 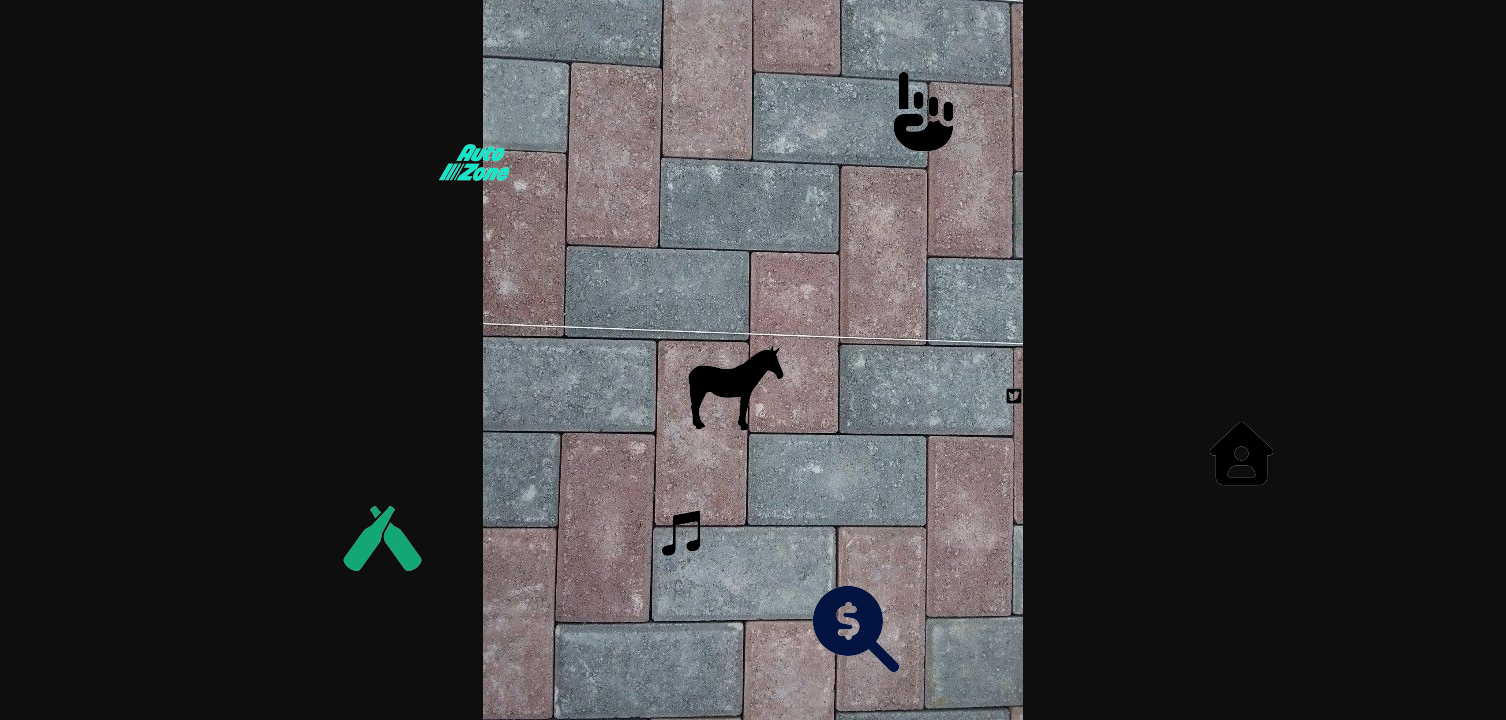 I want to click on tap to select or indicate a point of interest, so click(x=923, y=111).